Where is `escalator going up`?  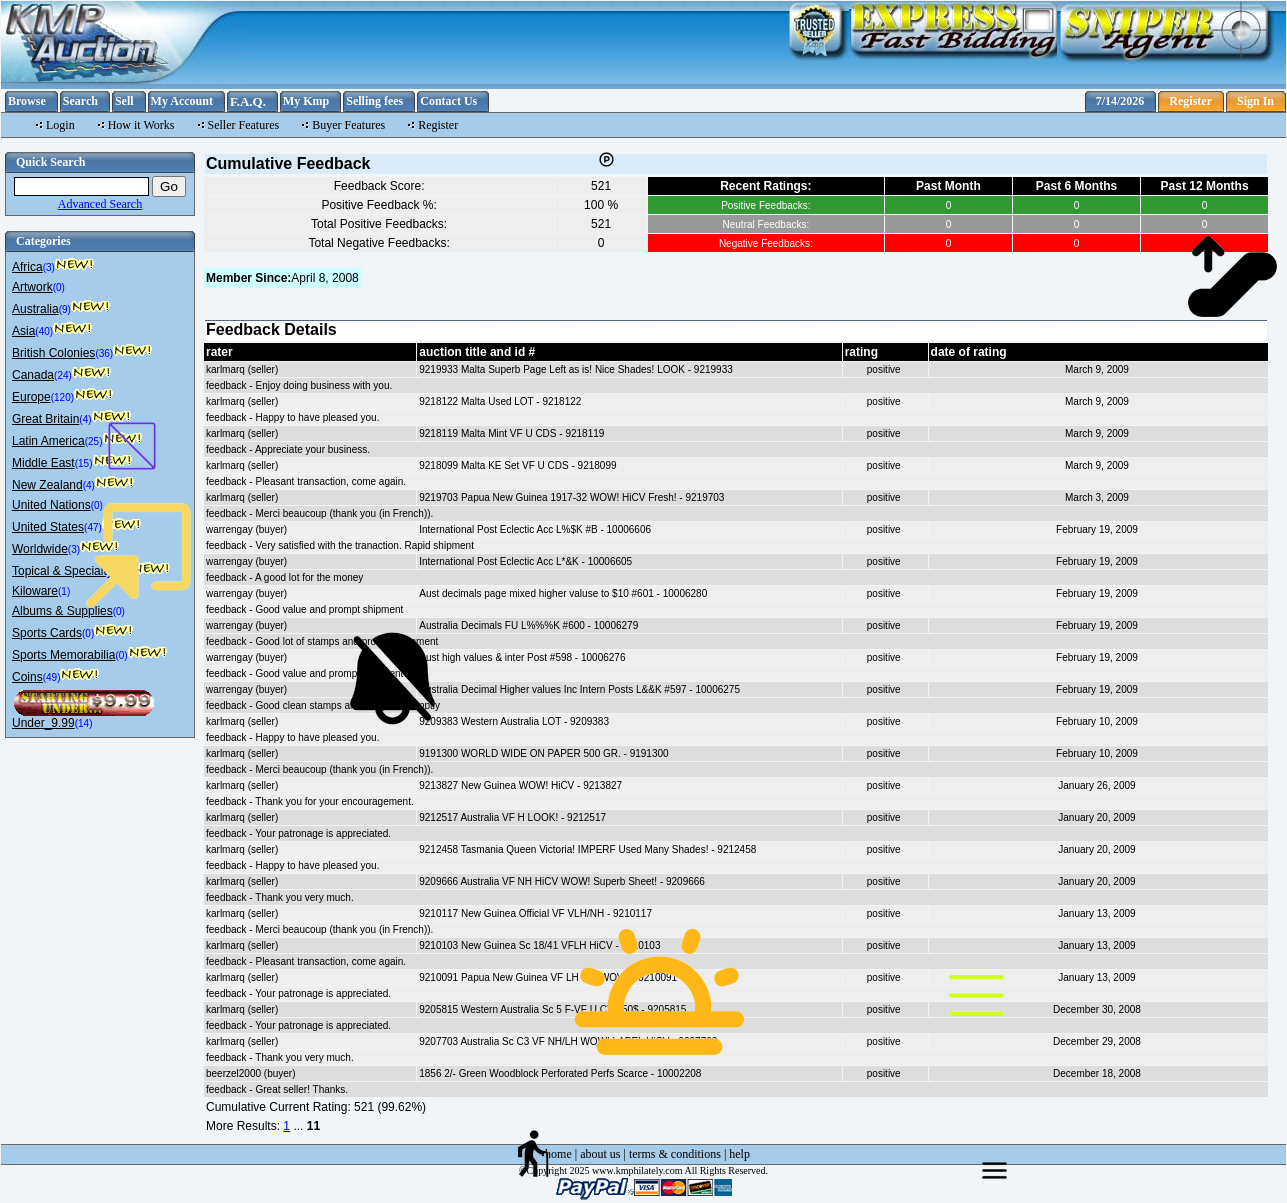
escalator going up is located at coordinates (1232, 276).